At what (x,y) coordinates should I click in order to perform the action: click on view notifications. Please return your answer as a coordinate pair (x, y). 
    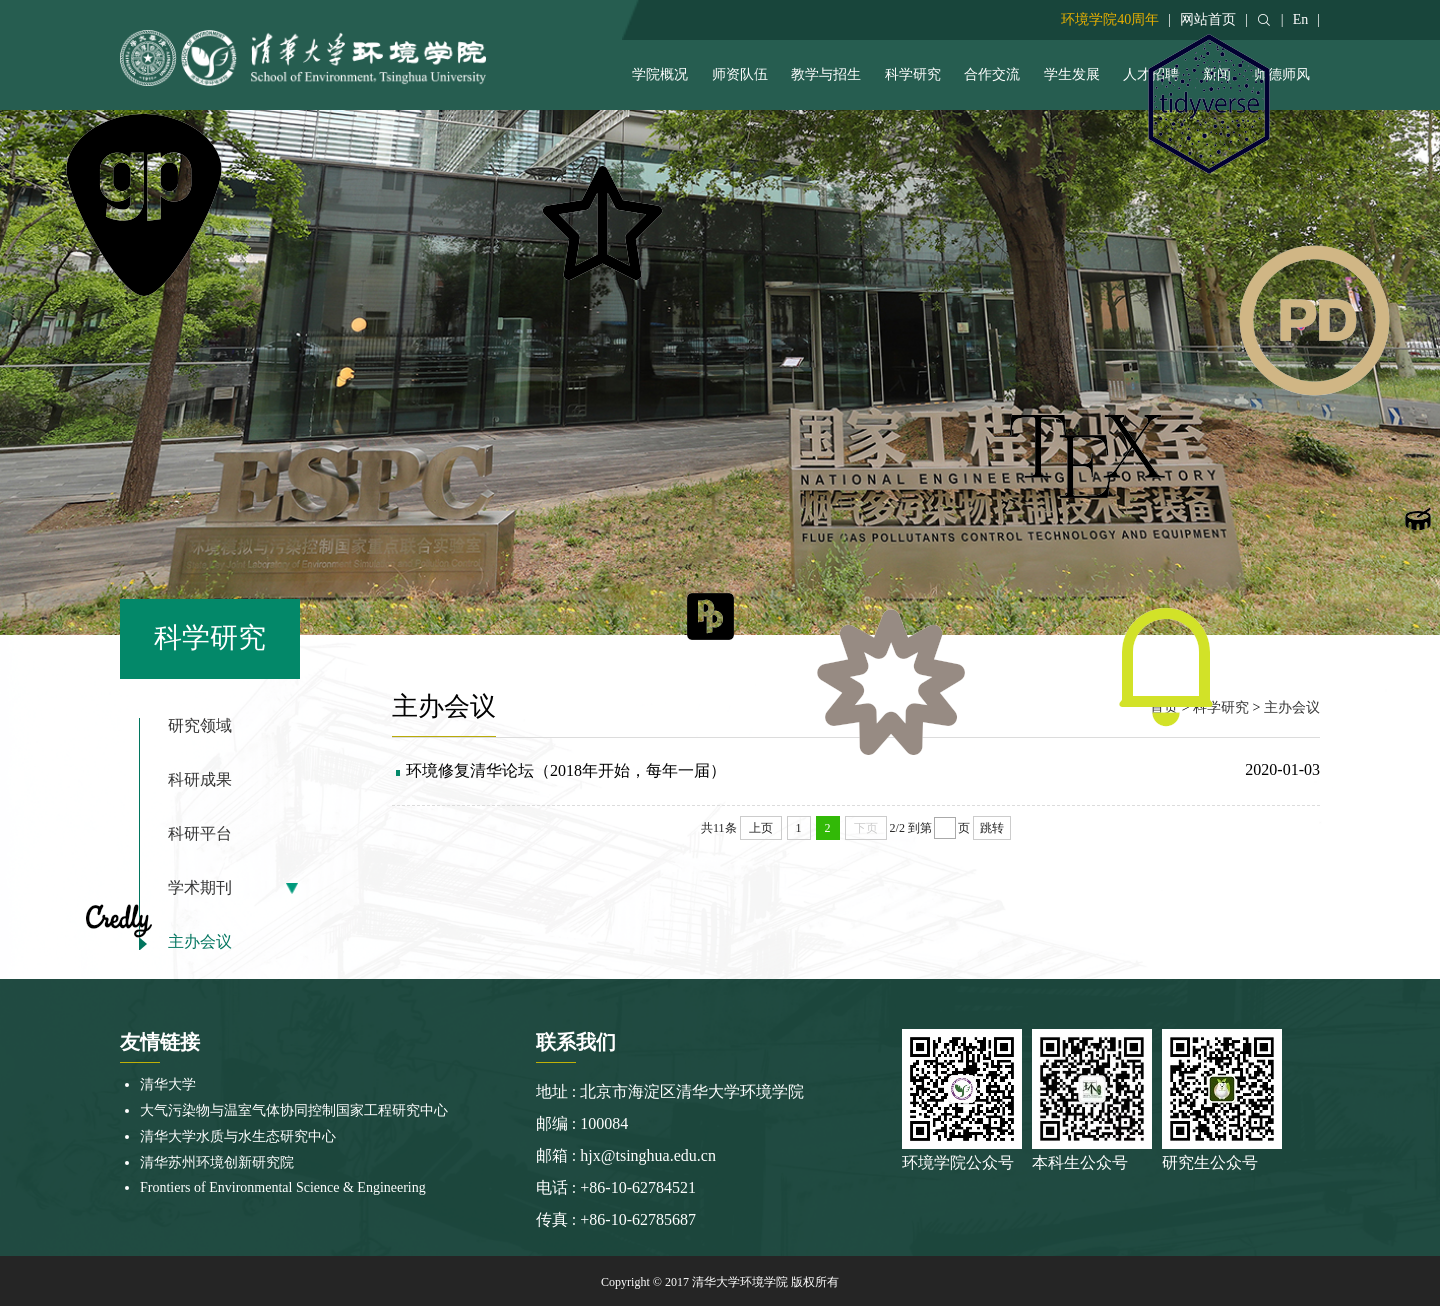
    Looking at the image, I should click on (1166, 663).